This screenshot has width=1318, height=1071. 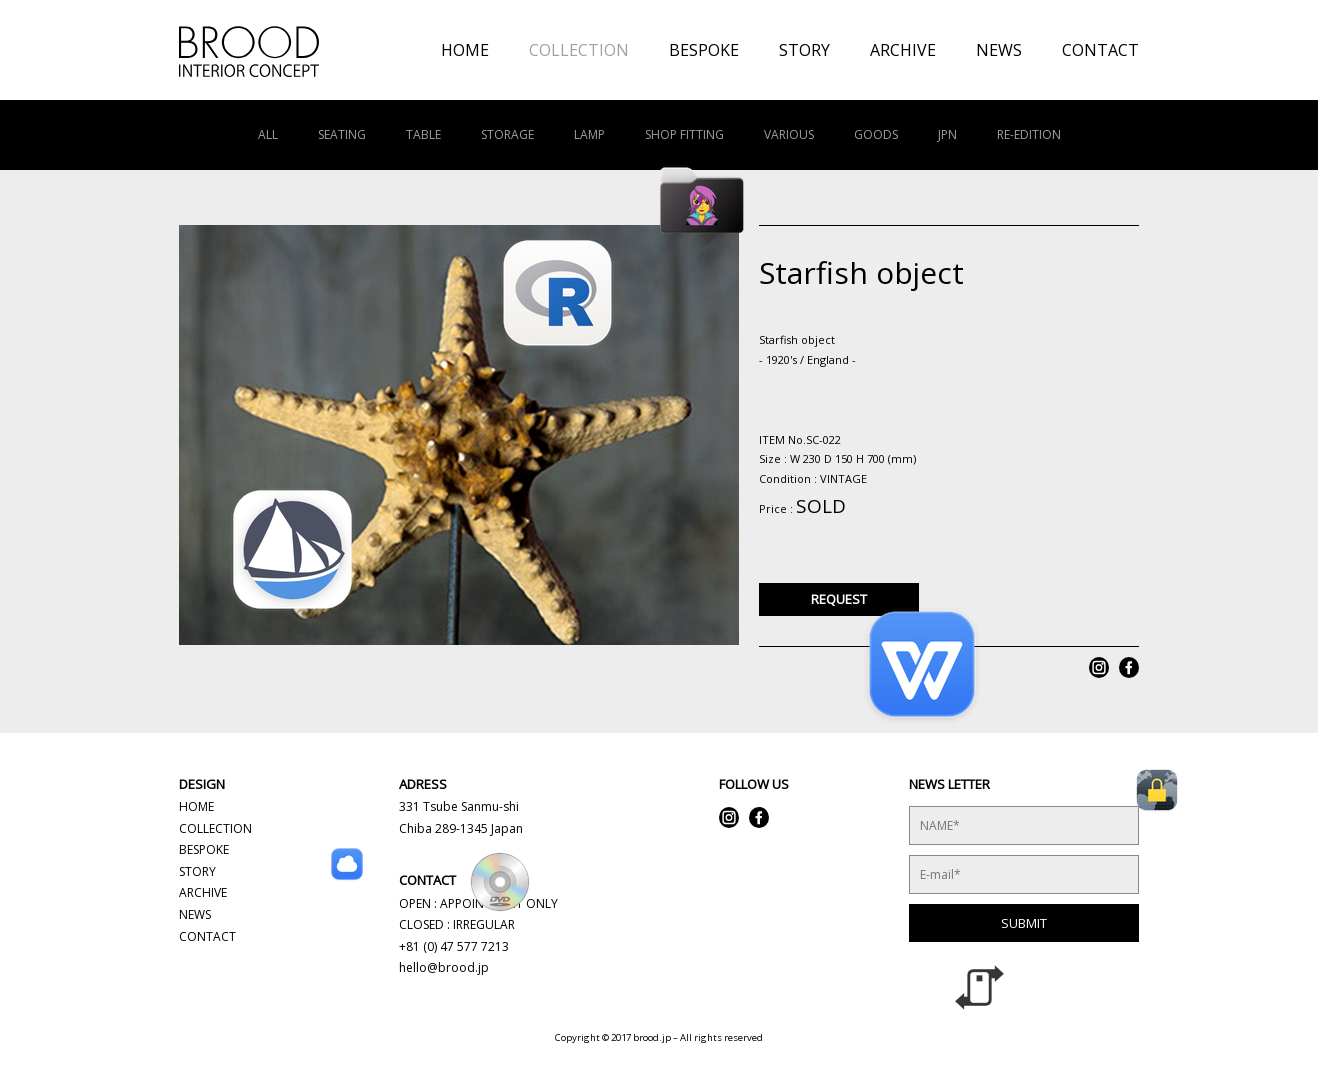 What do you see at coordinates (1157, 790) in the screenshot?
I see `manage browser security and SSL certificate settings` at bounding box center [1157, 790].